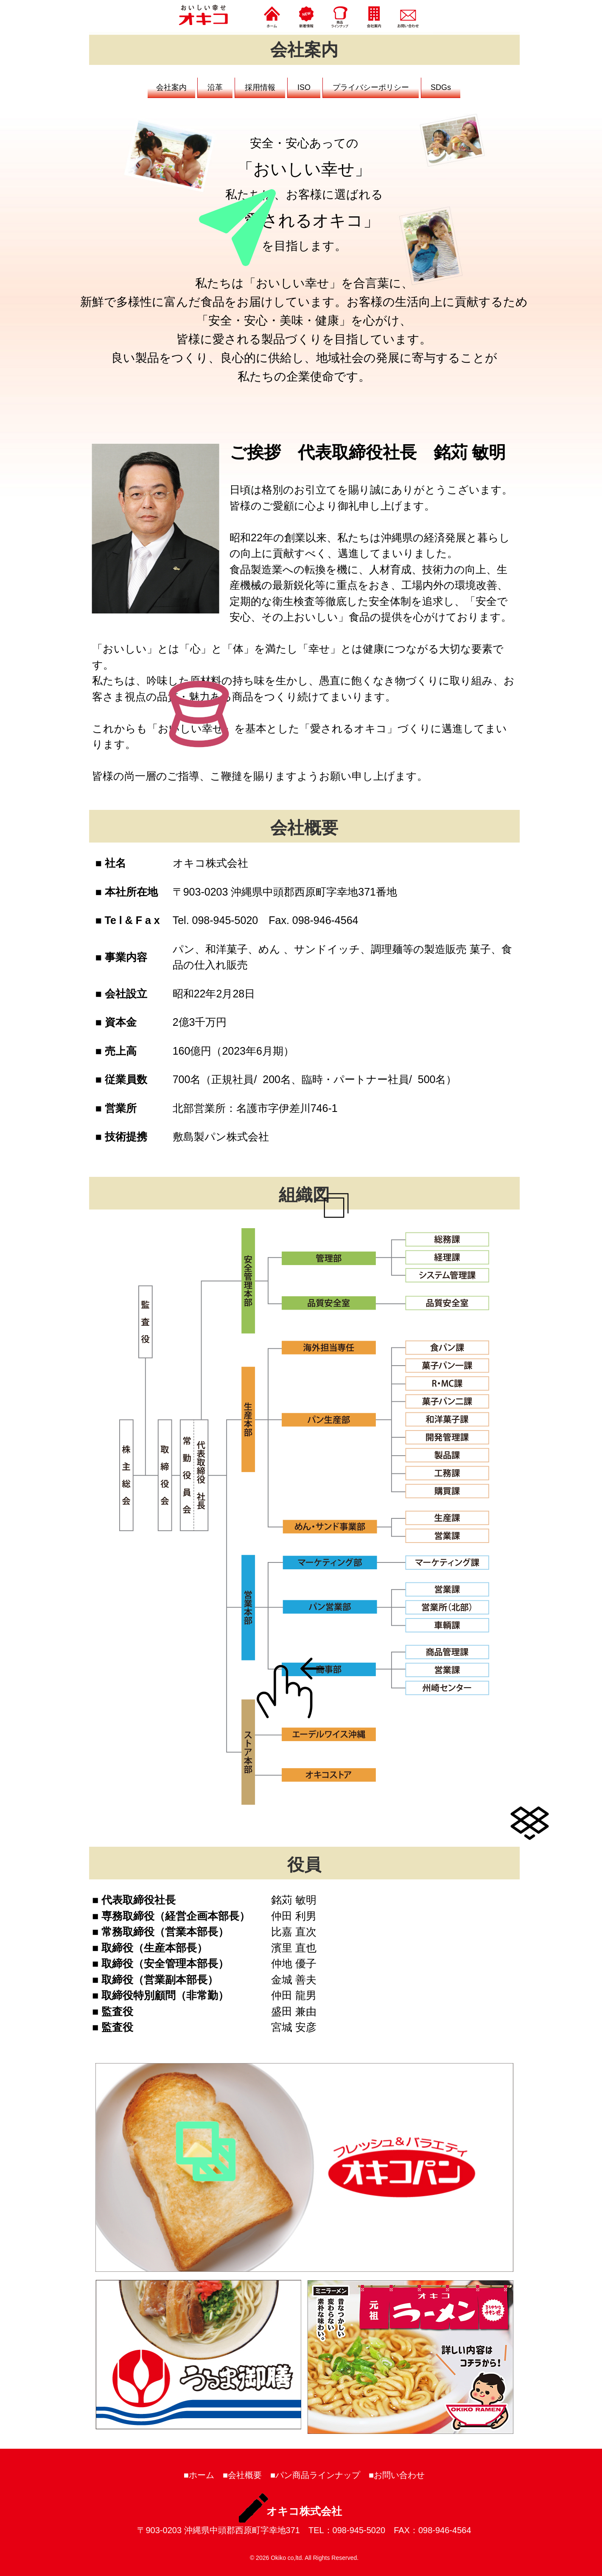 This screenshot has height=2576, width=602. I want to click on swipe left to navigate or dismiss, so click(287, 1690).